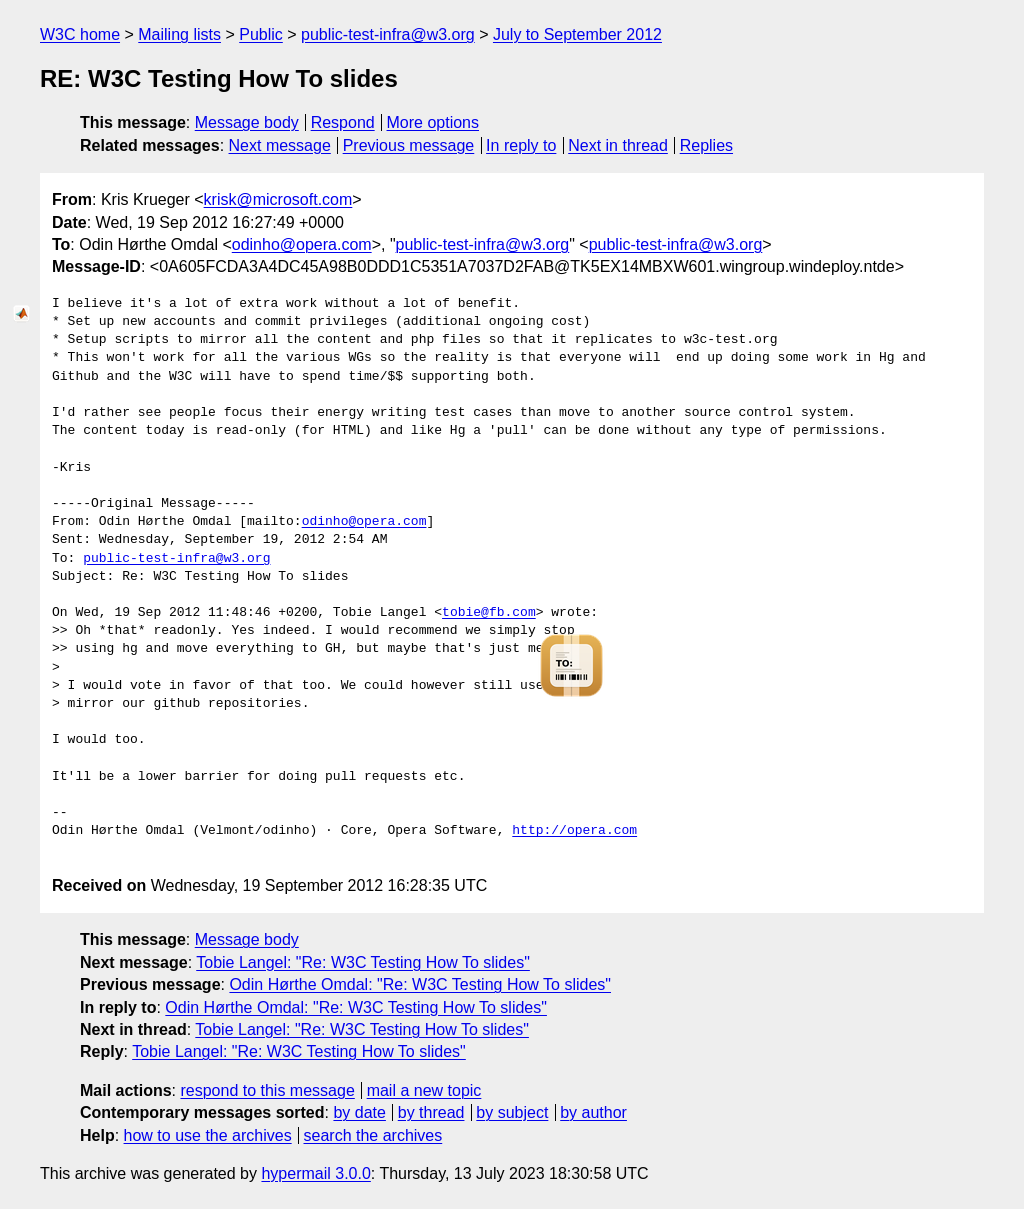  Describe the element at coordinates (571, 665) in the screenshot. I see `open file roller archive manager` at that location.